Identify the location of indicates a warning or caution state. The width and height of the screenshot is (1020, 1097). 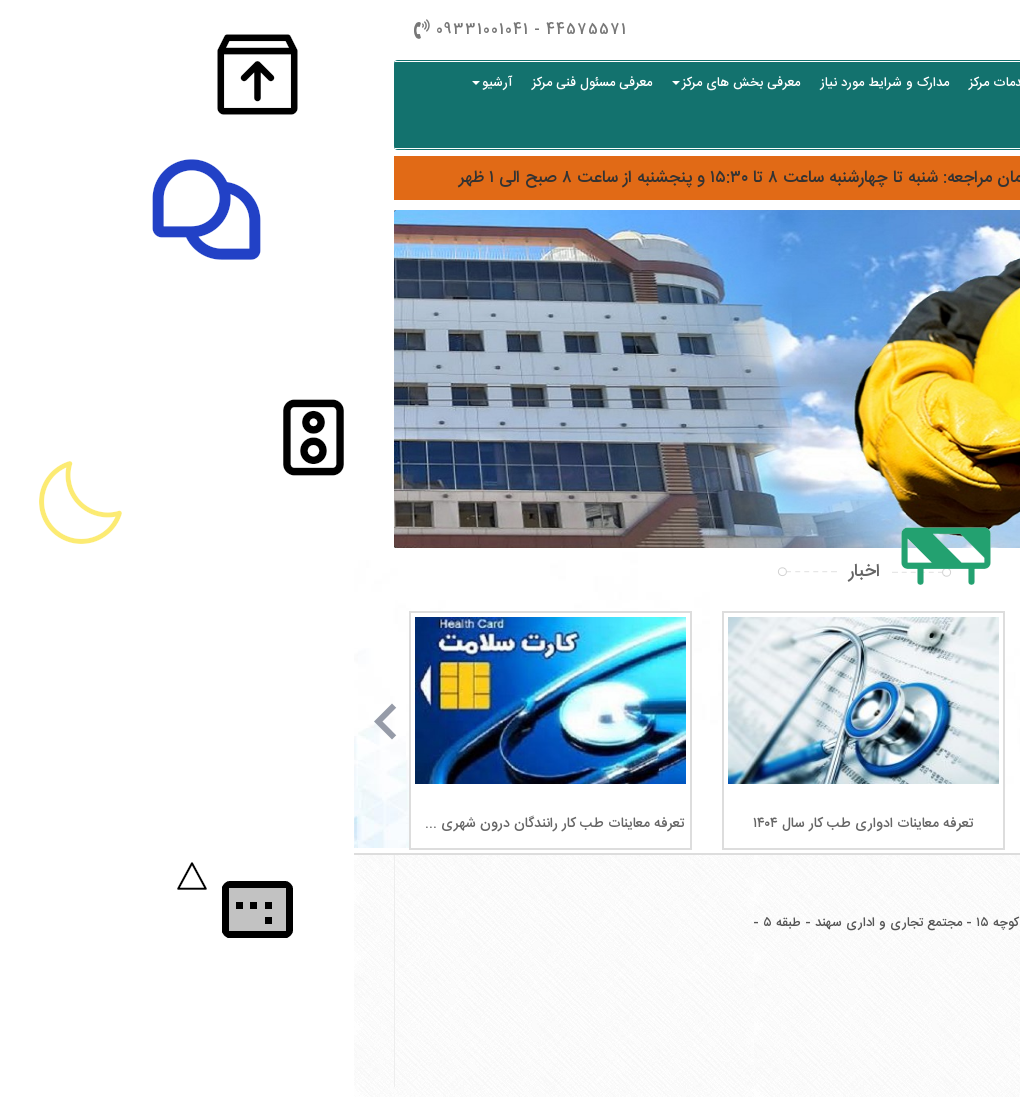
(192, 876).